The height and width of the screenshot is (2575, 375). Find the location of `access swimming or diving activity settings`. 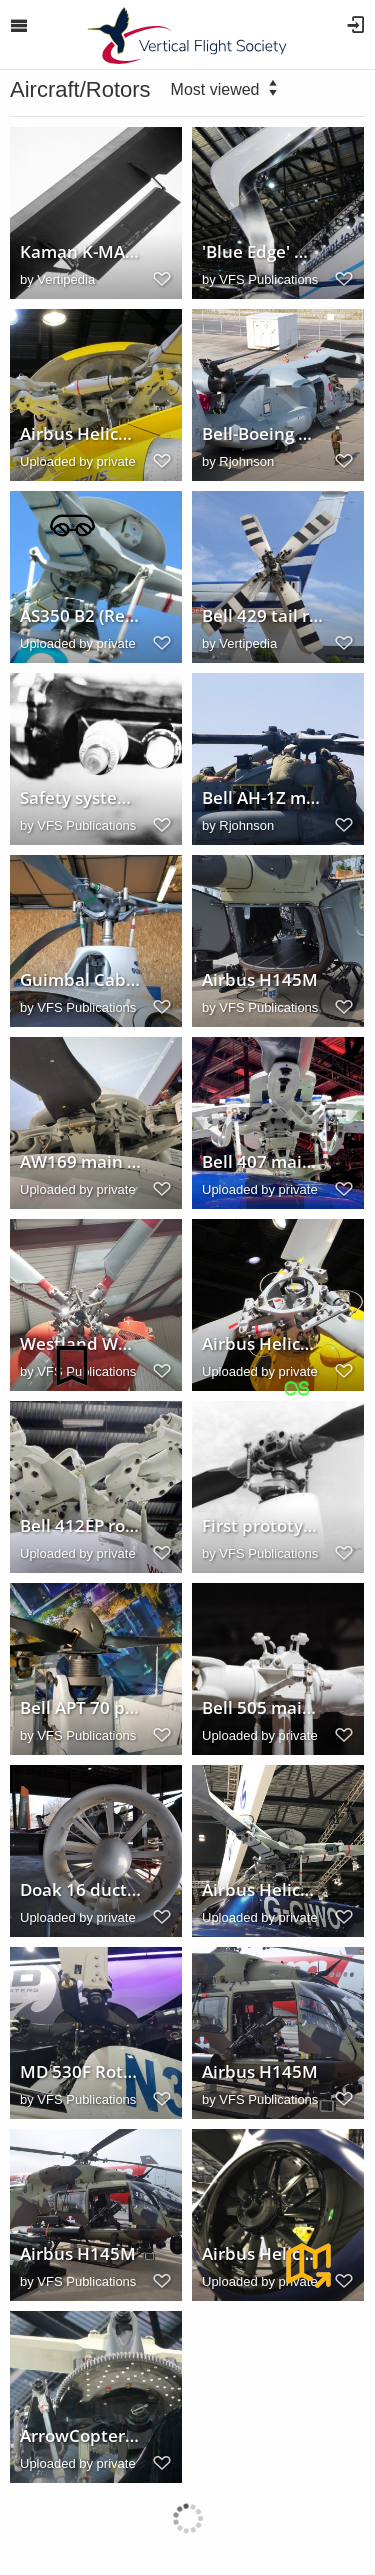

access swimming or diving activity settings is located at coordinates (72, 525).